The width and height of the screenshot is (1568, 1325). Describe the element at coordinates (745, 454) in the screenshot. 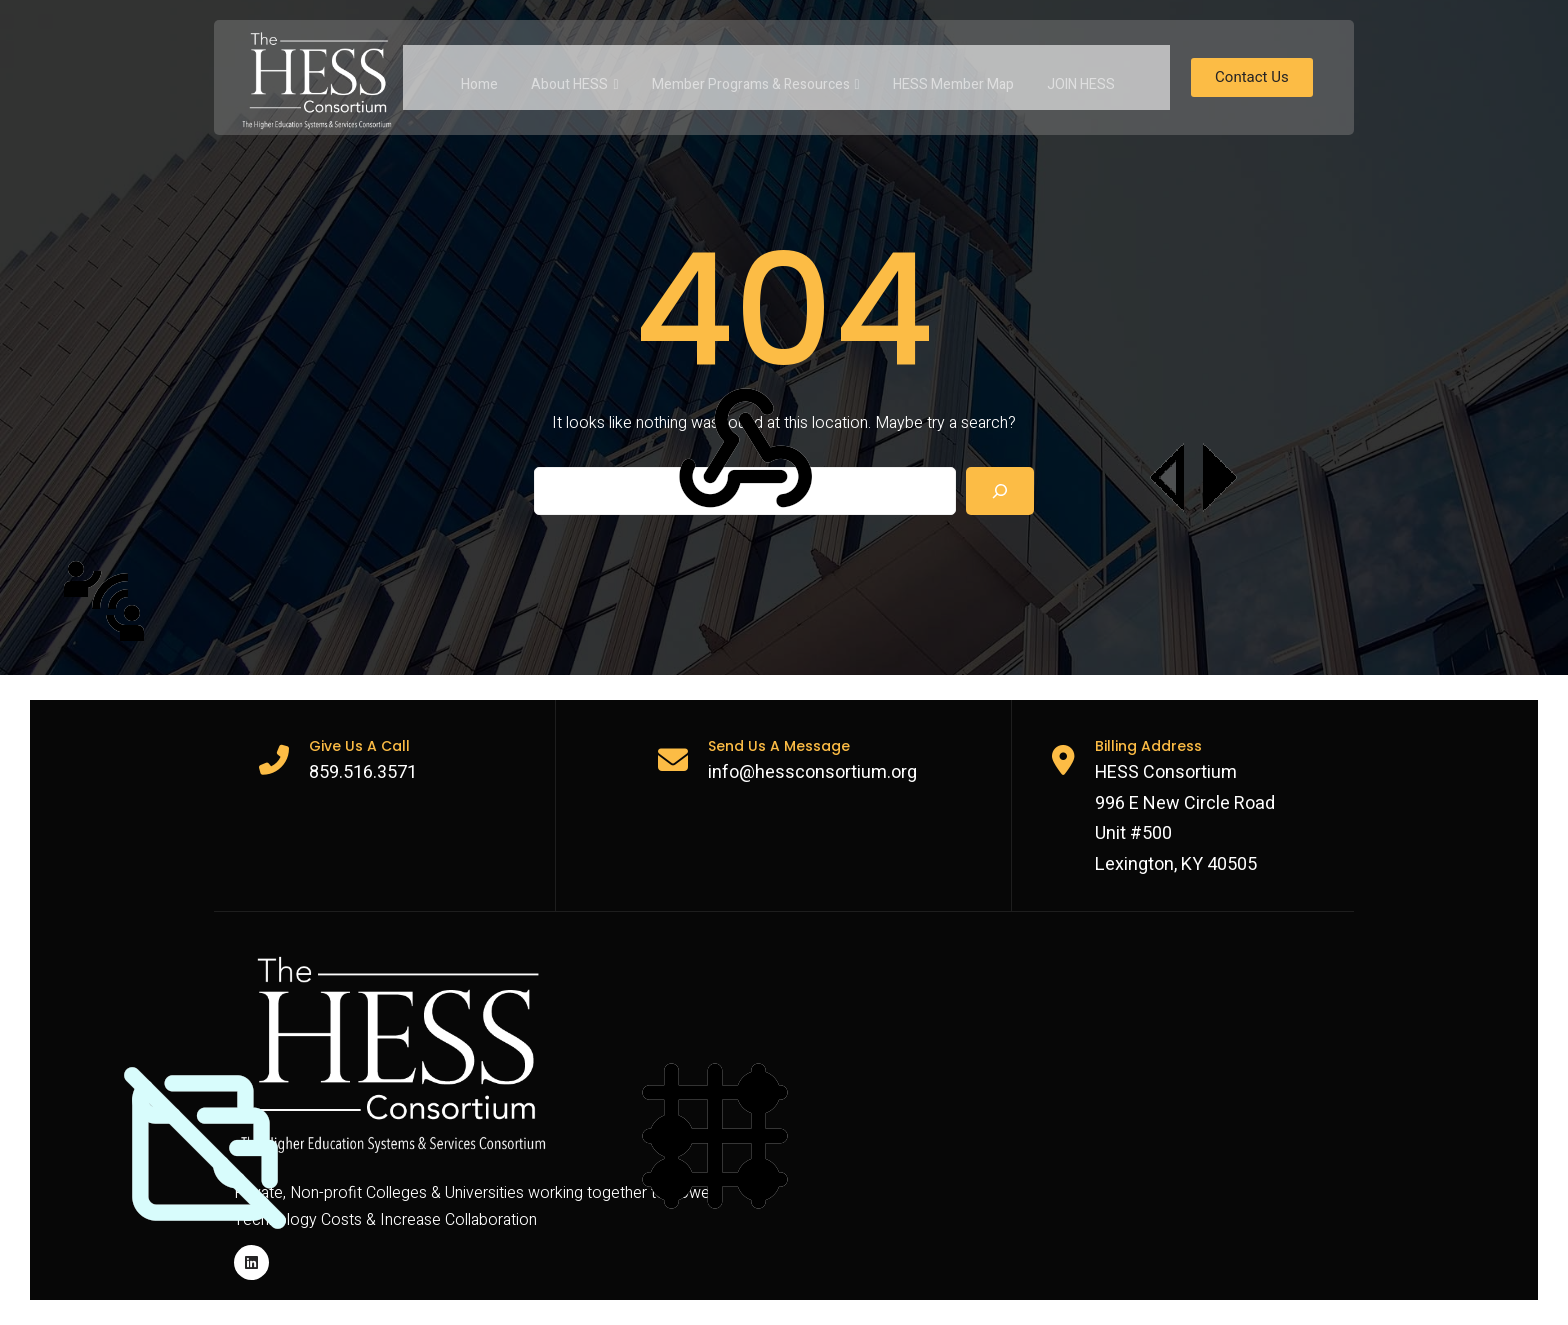

I see `configure webhook integrations` at that location.